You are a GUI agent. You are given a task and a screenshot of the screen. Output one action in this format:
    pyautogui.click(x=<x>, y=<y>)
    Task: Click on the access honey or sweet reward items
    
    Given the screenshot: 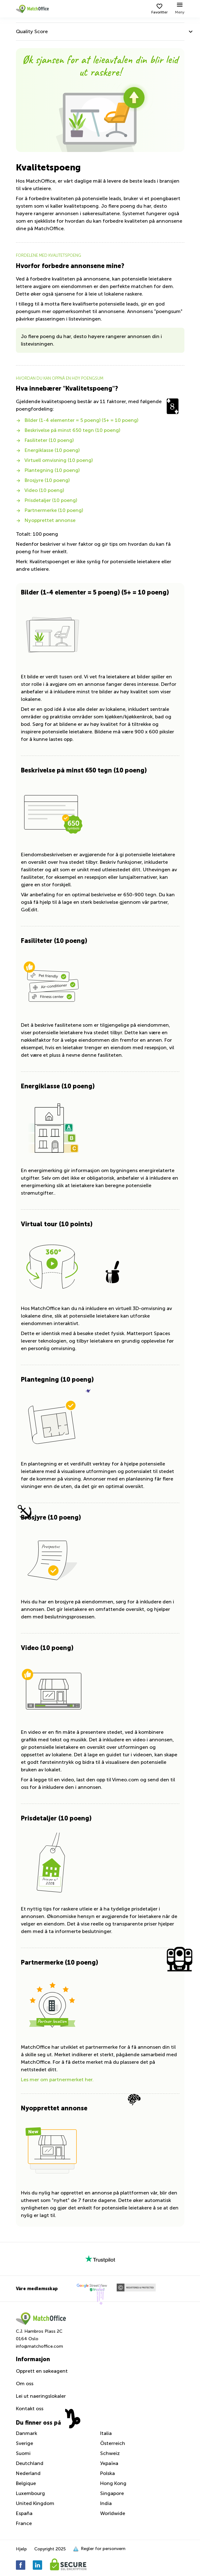 What is the action you would take?
    pyautogui.click(x=113, y=1272)
    